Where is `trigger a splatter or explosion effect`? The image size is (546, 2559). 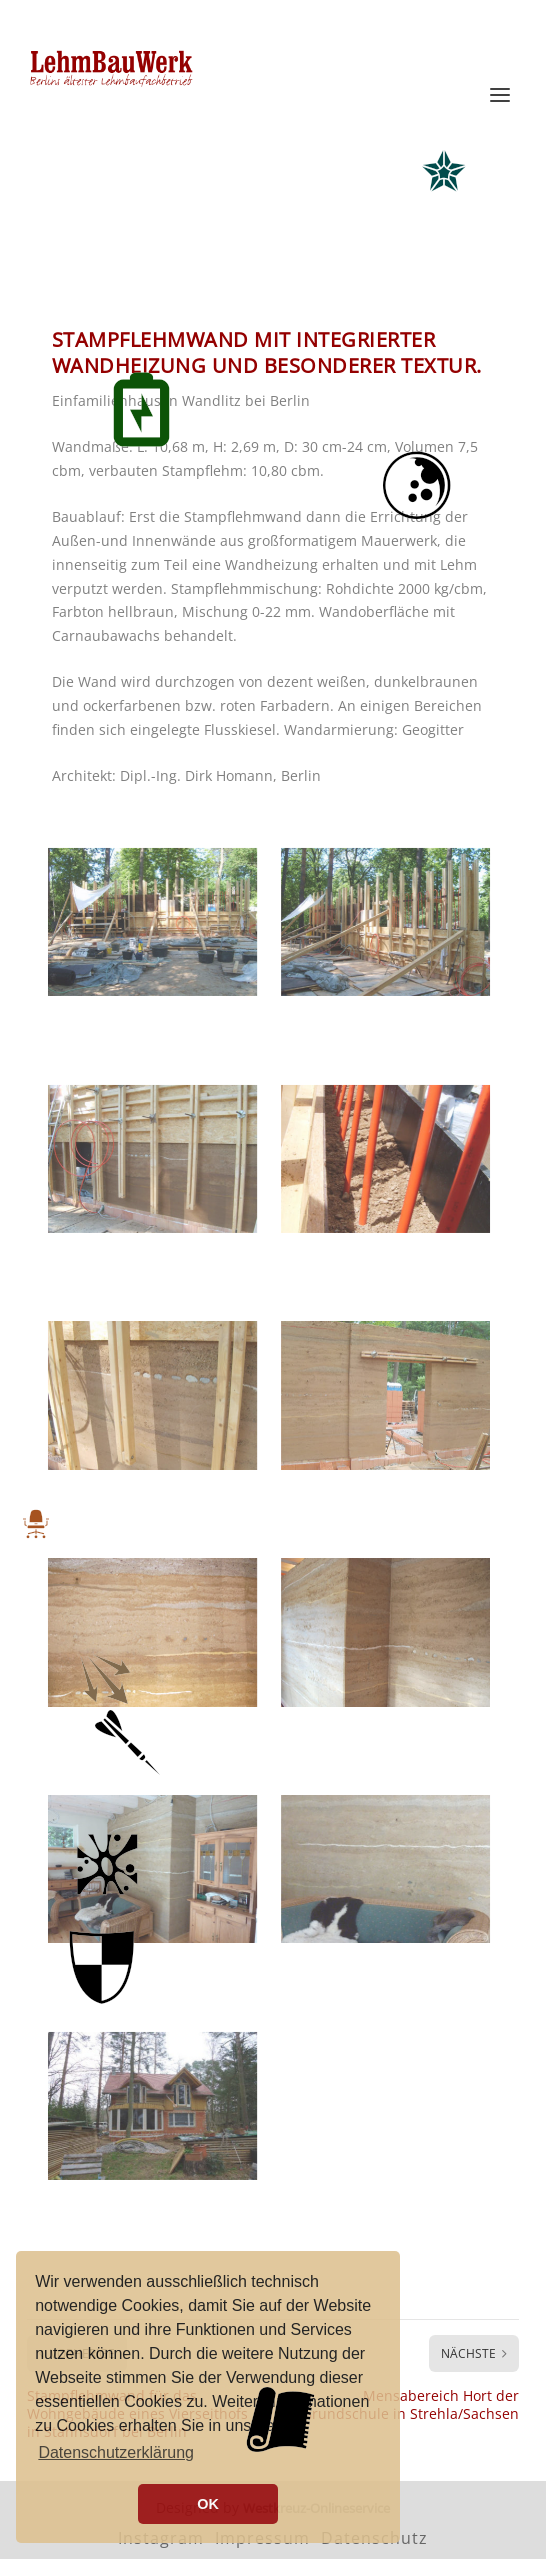 trigger a splatter or explosion effect is located at coordinates (107, 1864).